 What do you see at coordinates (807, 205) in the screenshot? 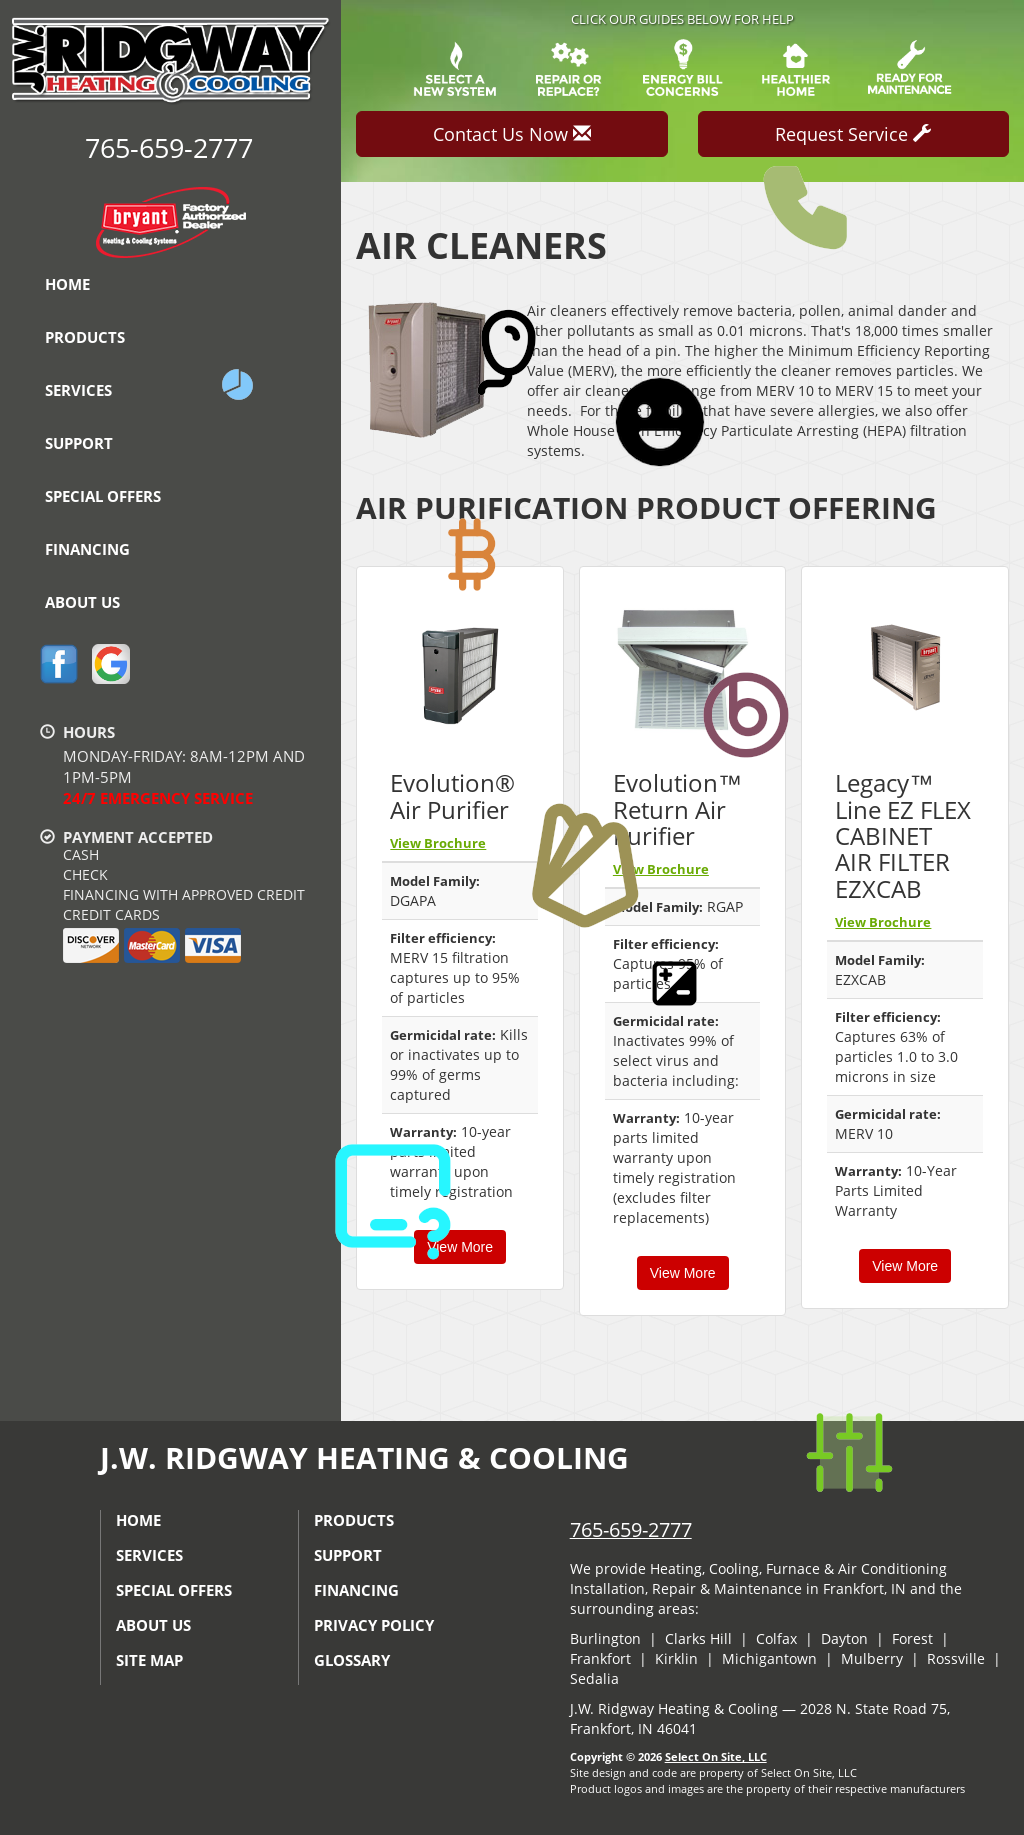
I see `make a phone call` at bounding box center [807, 205].